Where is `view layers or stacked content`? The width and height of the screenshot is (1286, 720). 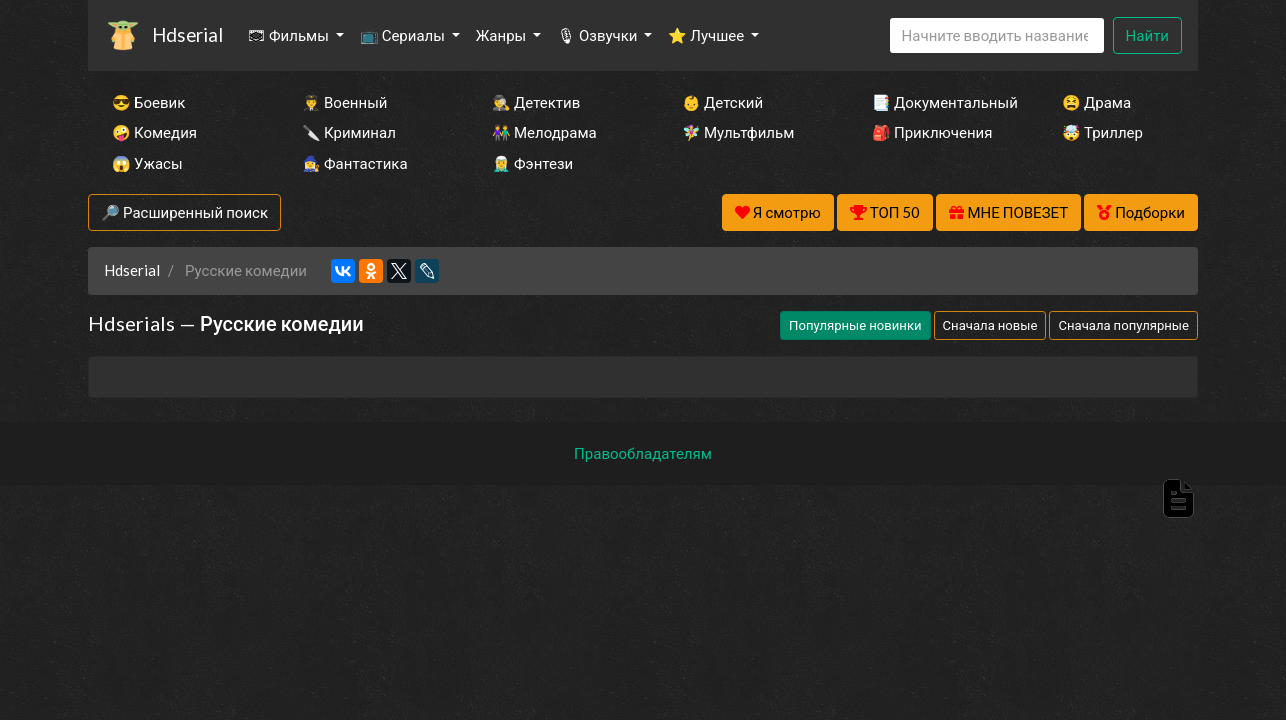
view layers or stacked content is located at coordinates (256, 37).